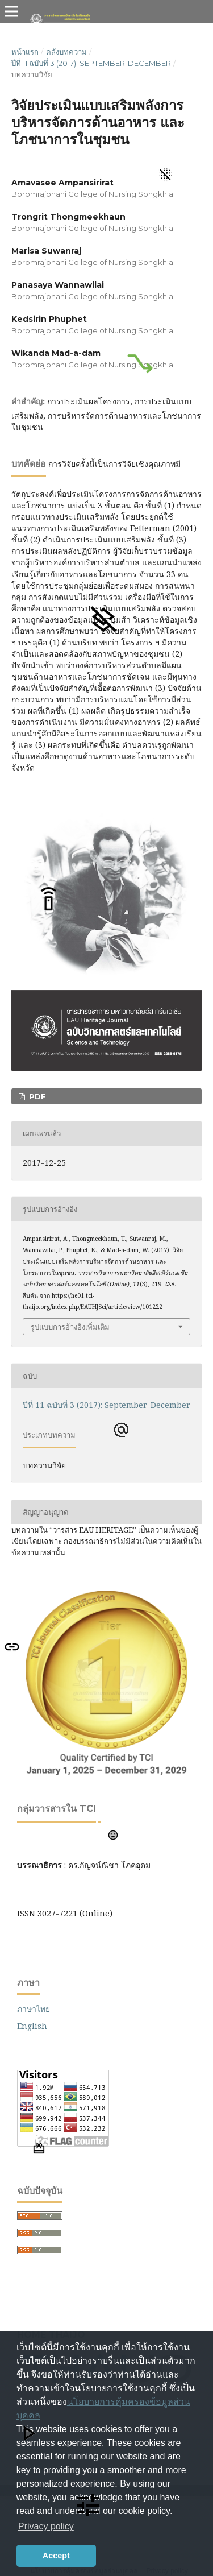  I want to click on insert a hyperlink, so click(12, 1647).